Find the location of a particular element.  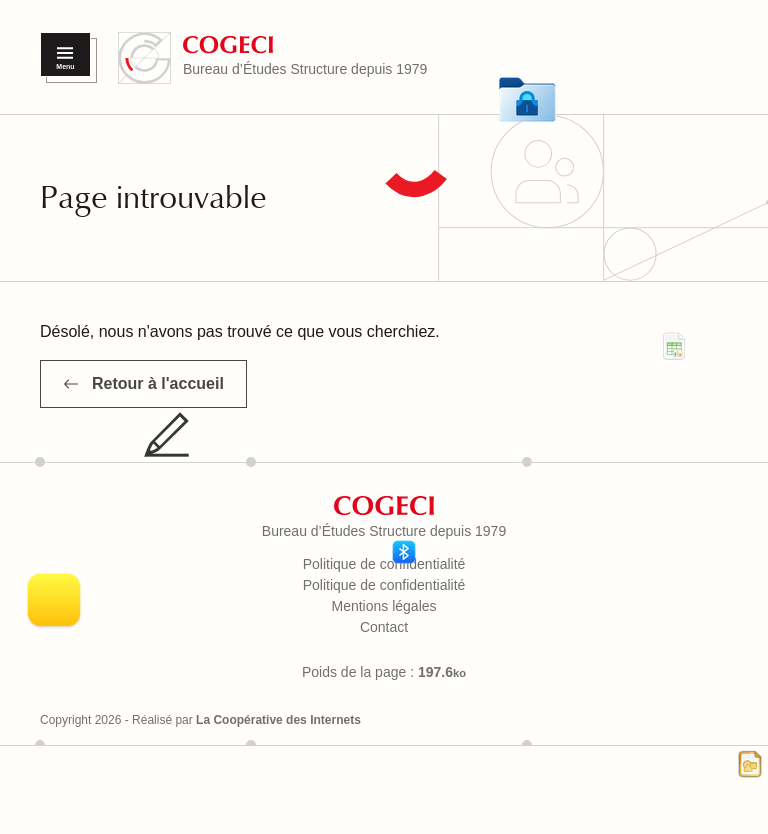

toggle bluetooth on or off is located at coordinates (404, 552).